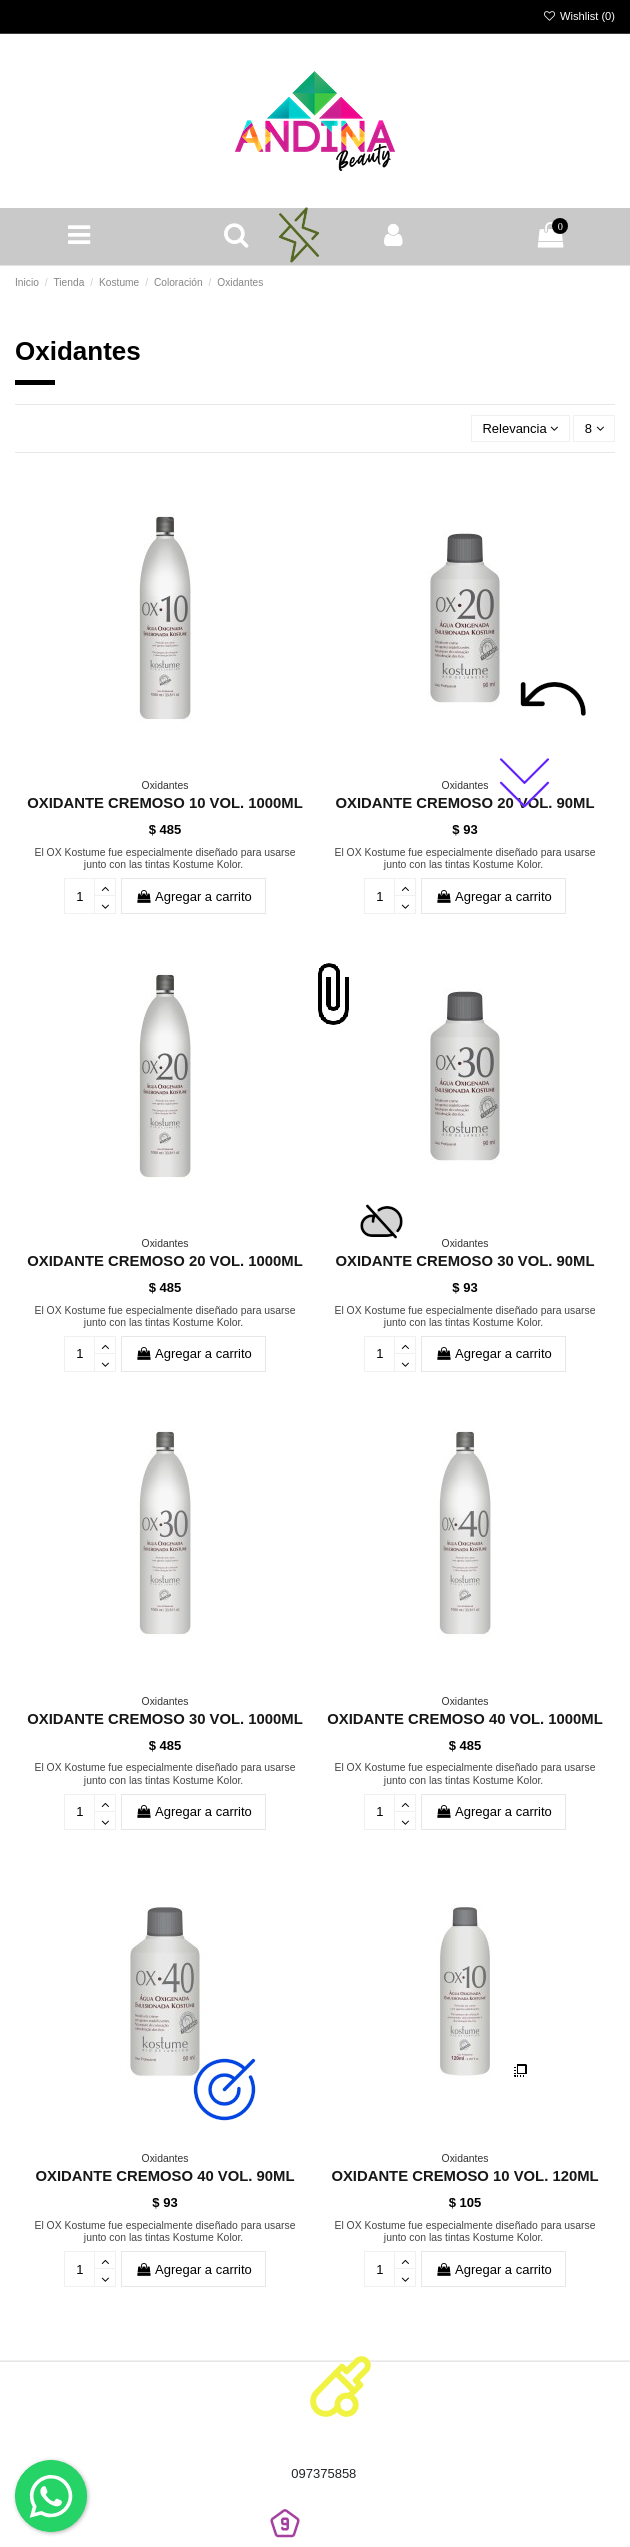  Describe the element at coordinates (520, 2070) in the screenshot. I see `bring window to front` at that location.